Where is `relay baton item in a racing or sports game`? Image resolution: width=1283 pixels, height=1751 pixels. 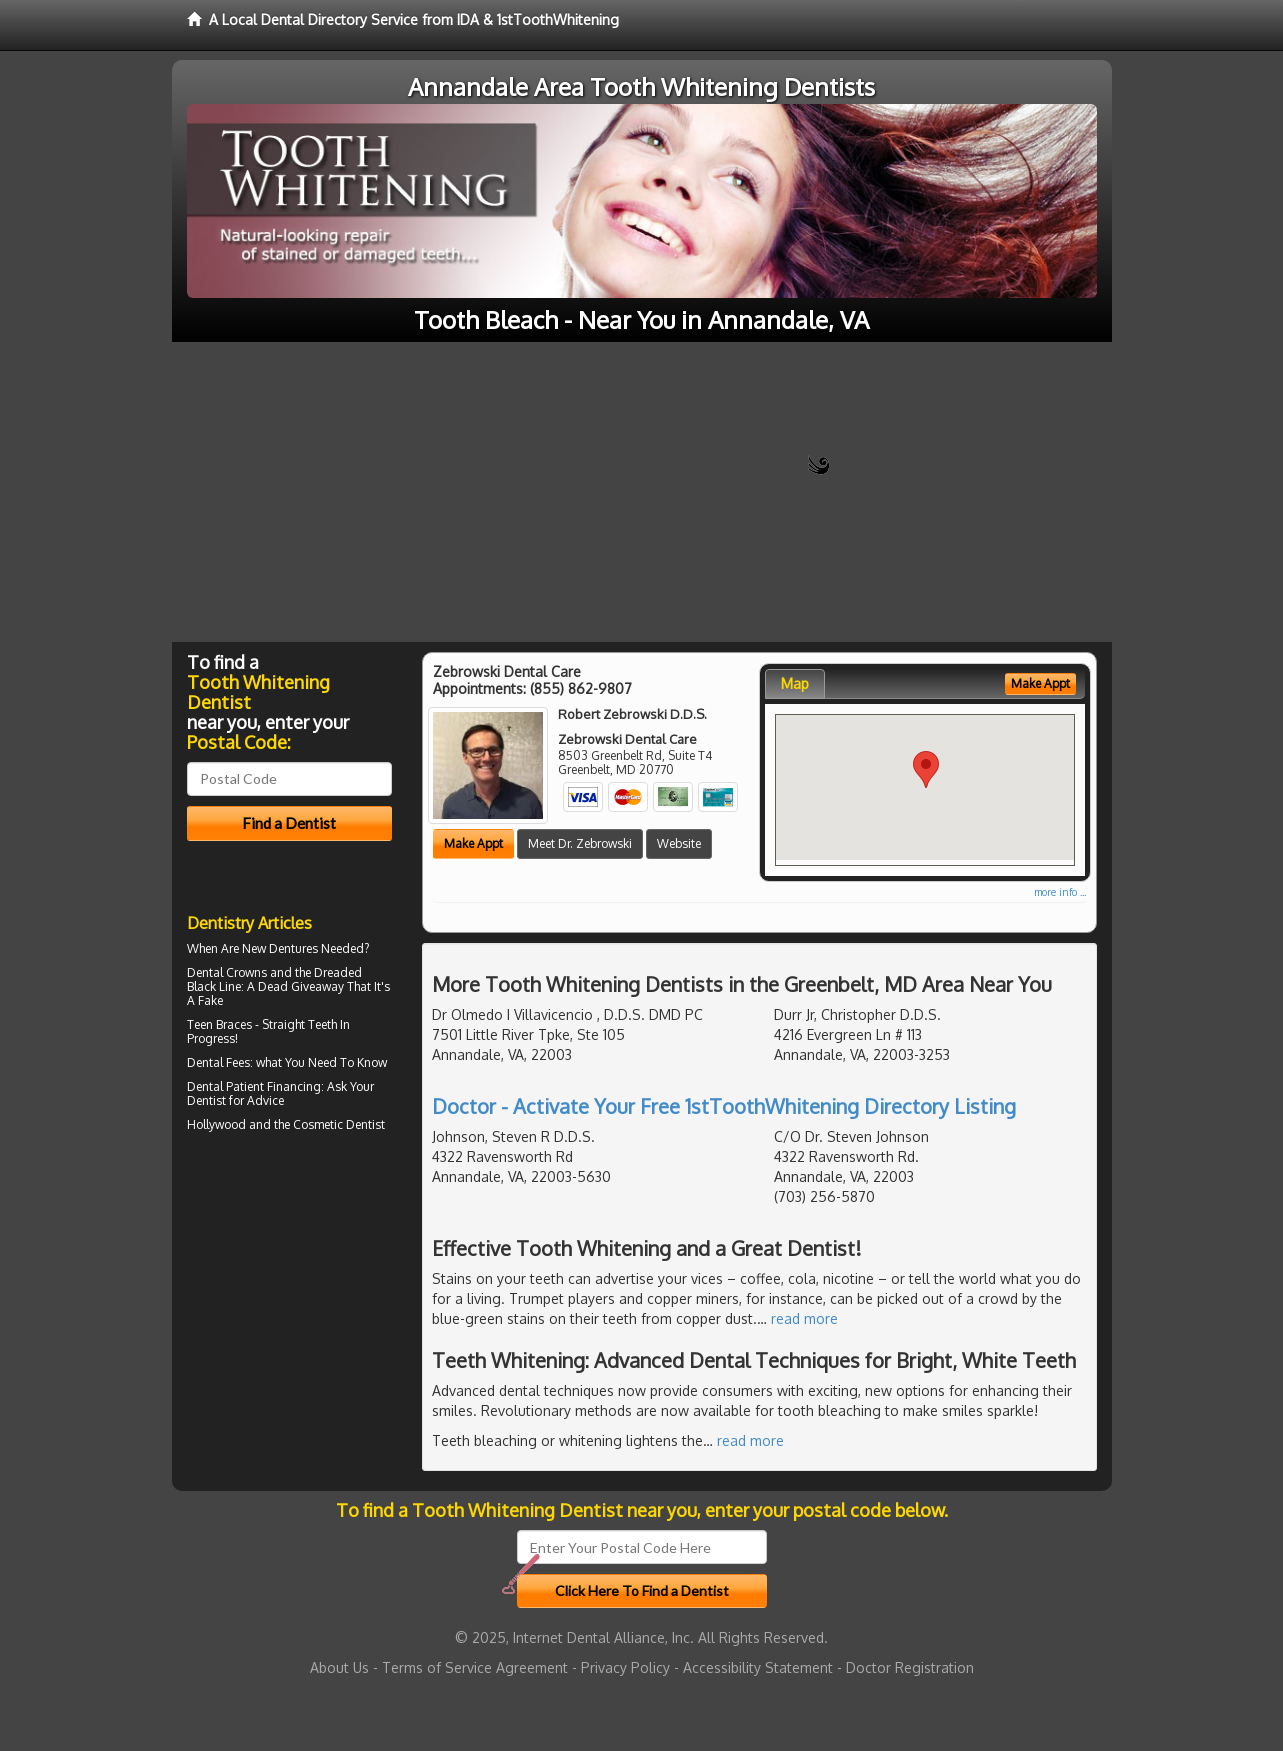 relay baton item in a racing or sports game is located at coordinates (521, 1574).